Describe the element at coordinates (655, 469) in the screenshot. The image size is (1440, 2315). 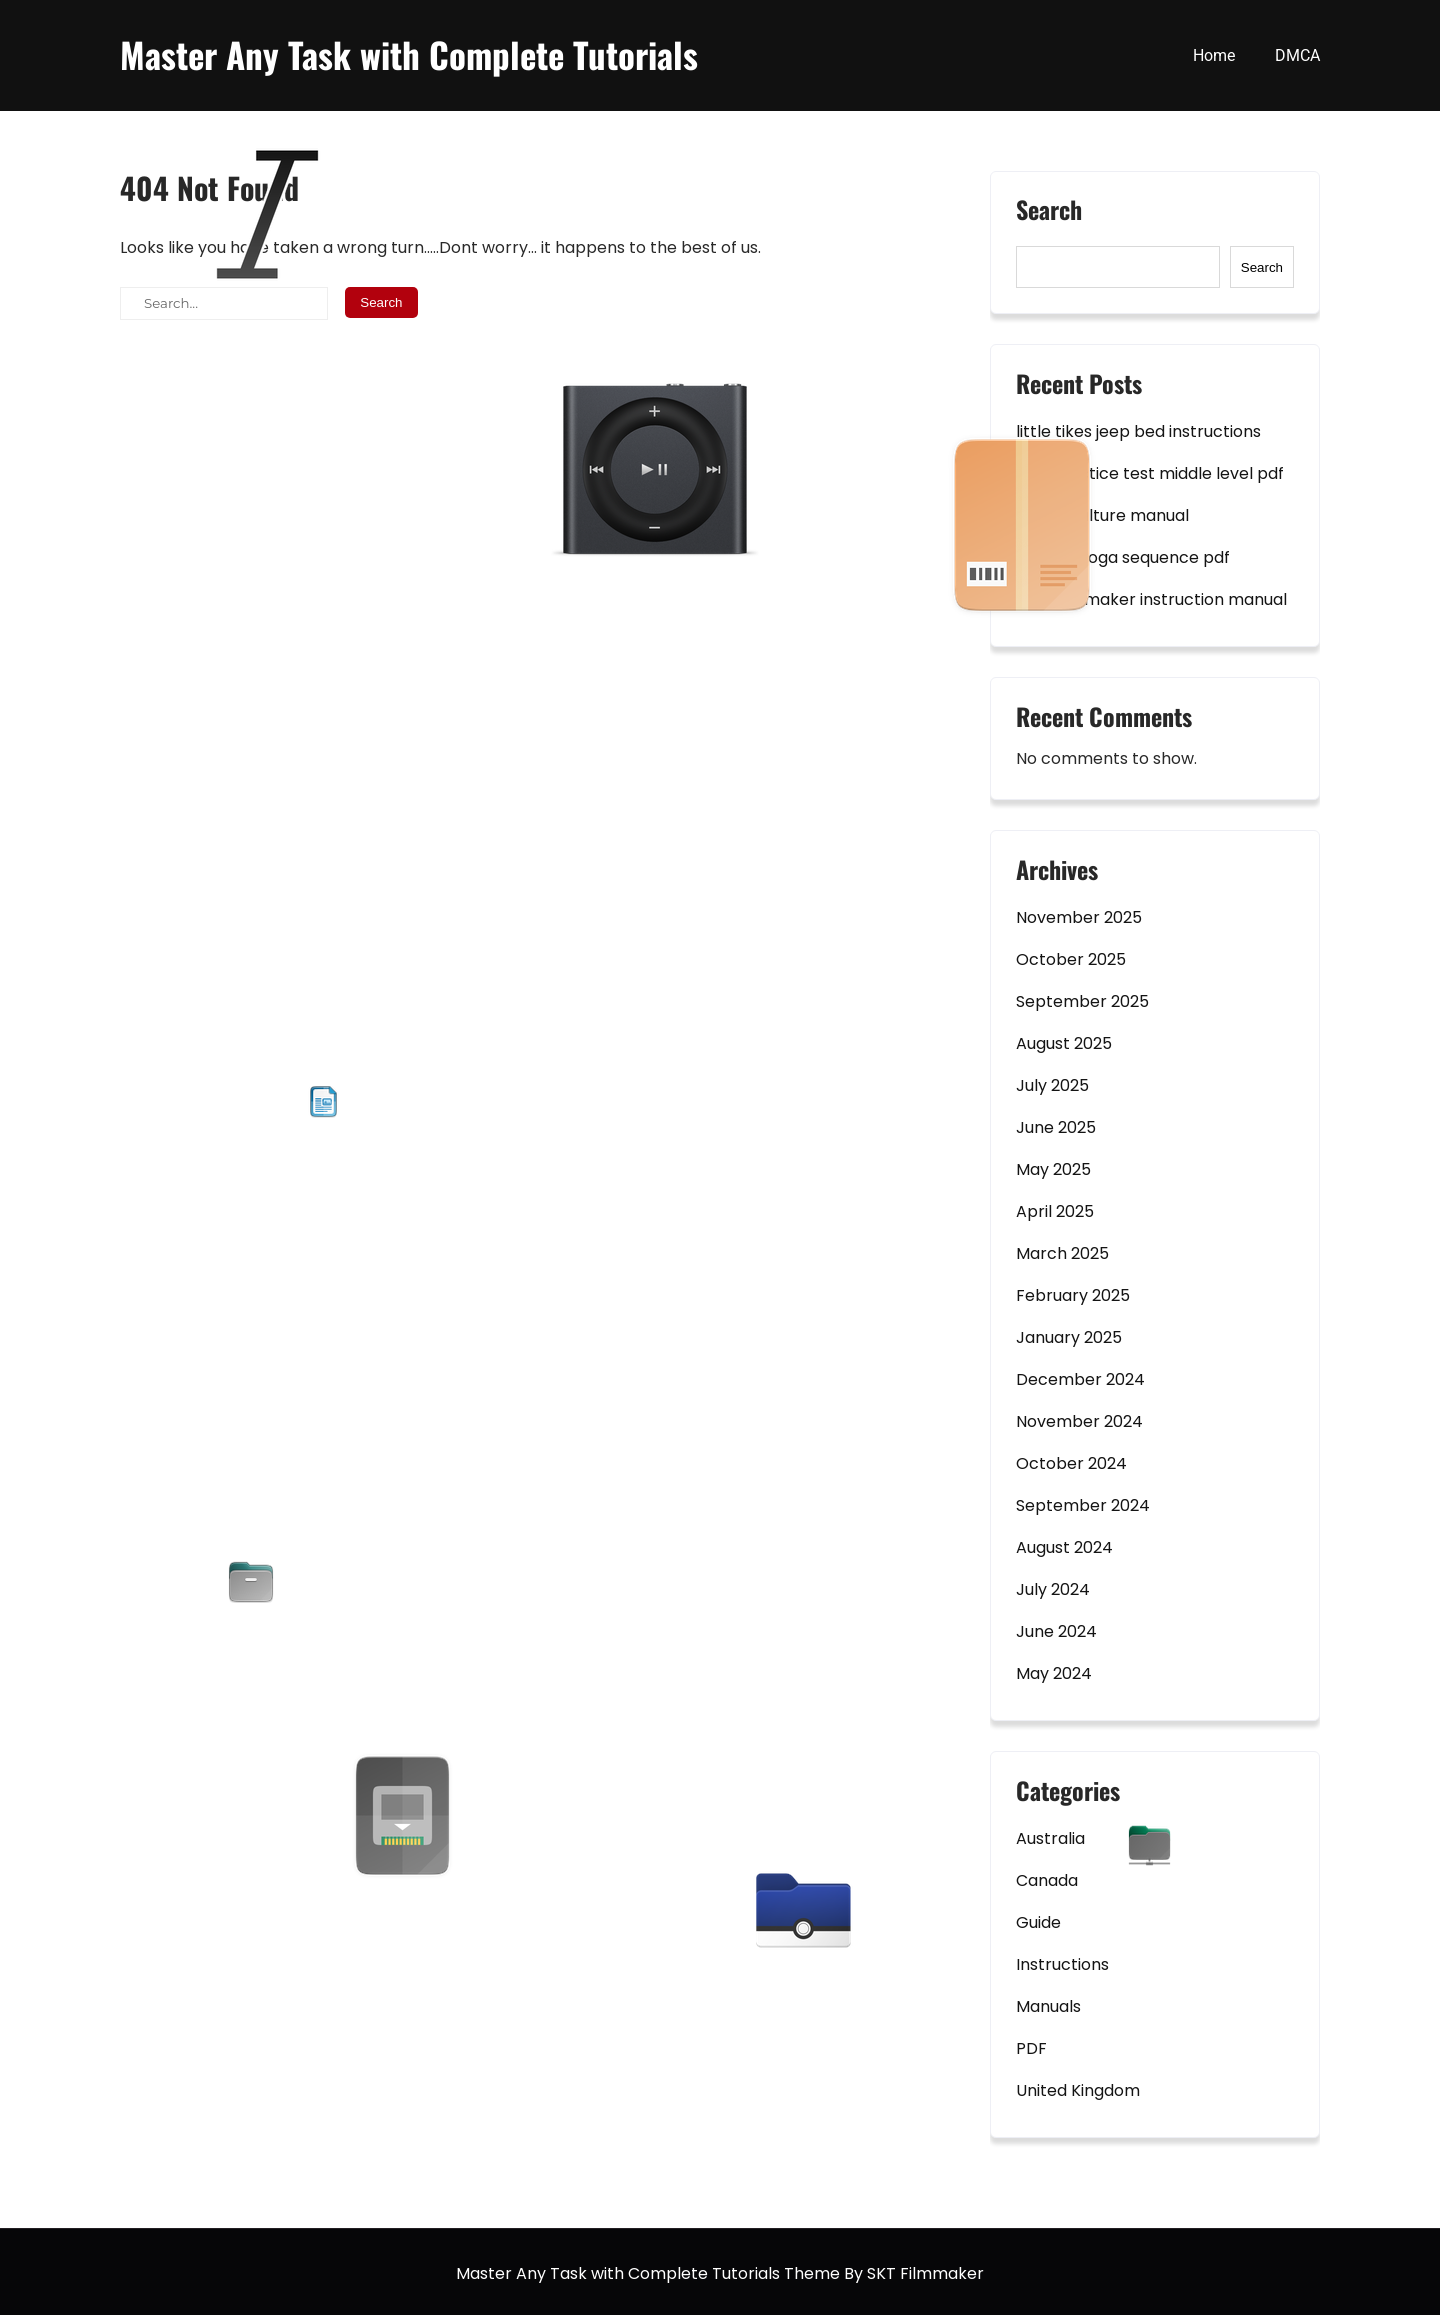
I see `access ipod shuffle device settings` at that location.